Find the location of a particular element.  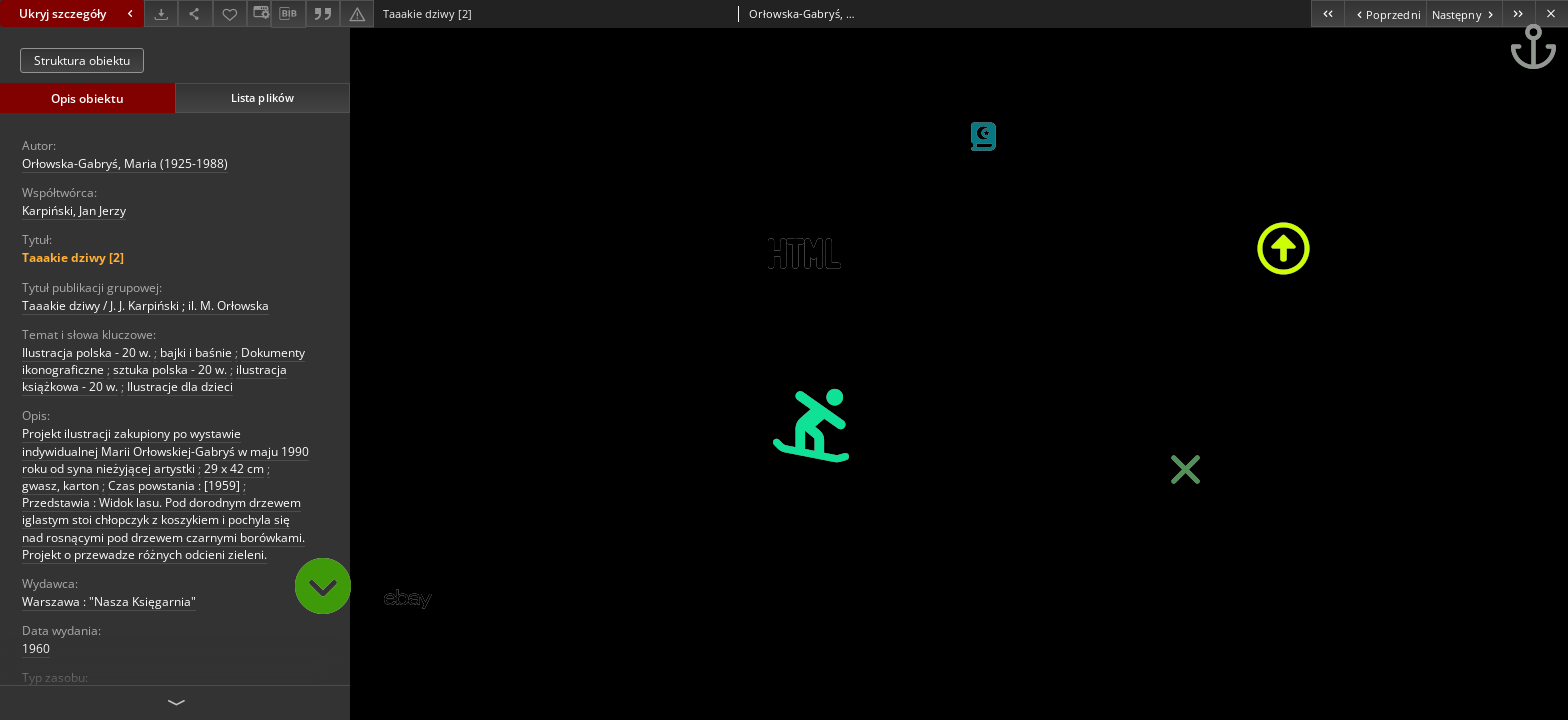

anchor a component or element in place is located at coordinates (1533, 46).